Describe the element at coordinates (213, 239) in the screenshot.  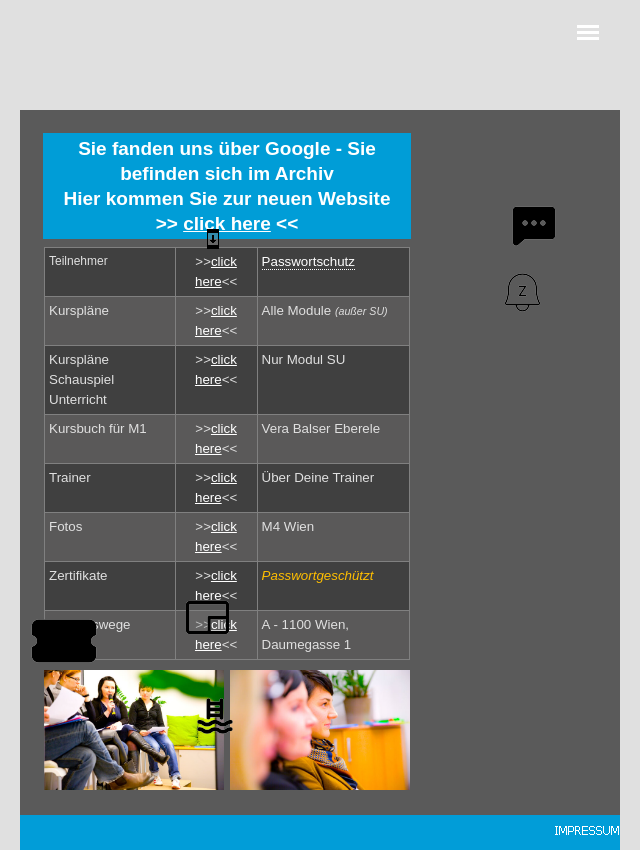
I see `system update available for download` at that location.